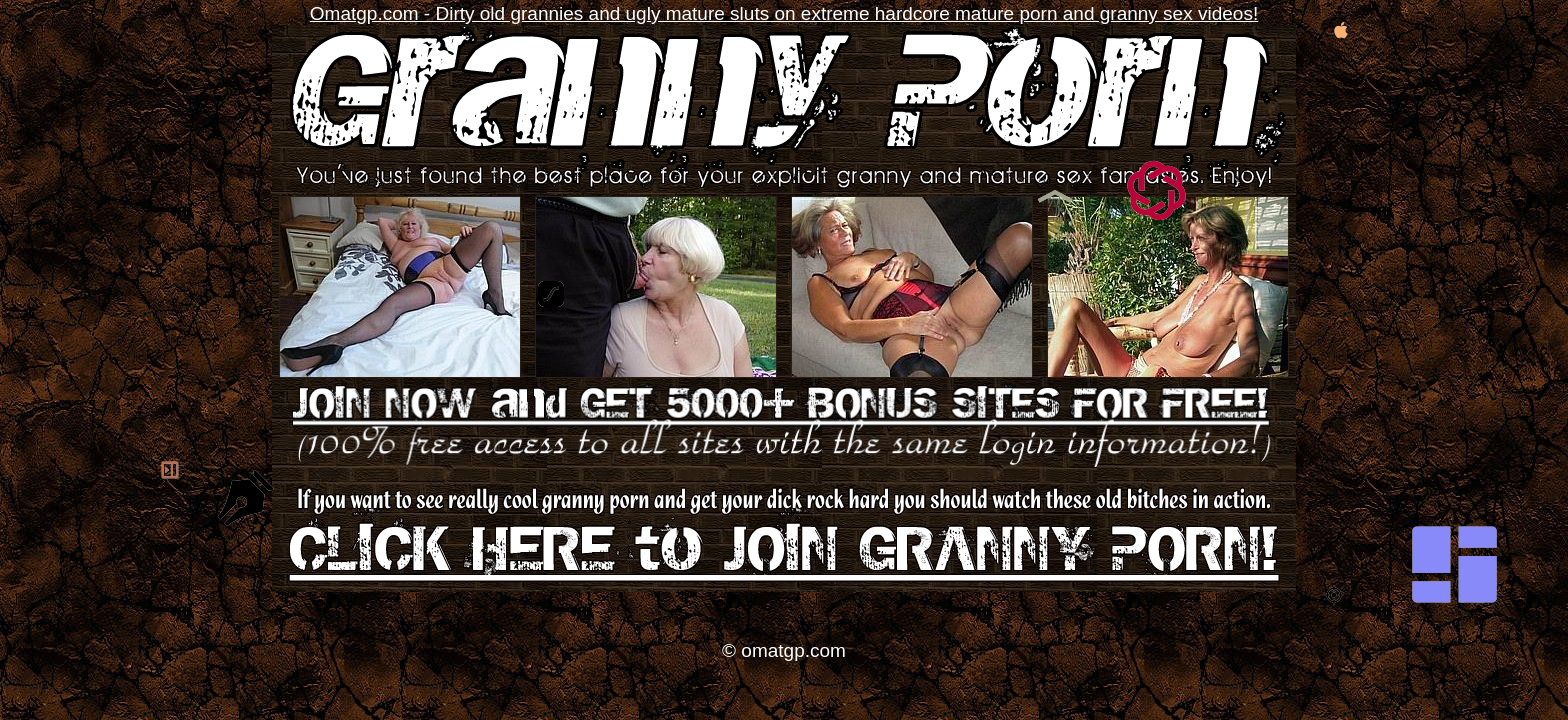 The height and width of the screenshot is (720, 1568). I want to click on expand or show the sidebar panel, so click(170, 470).